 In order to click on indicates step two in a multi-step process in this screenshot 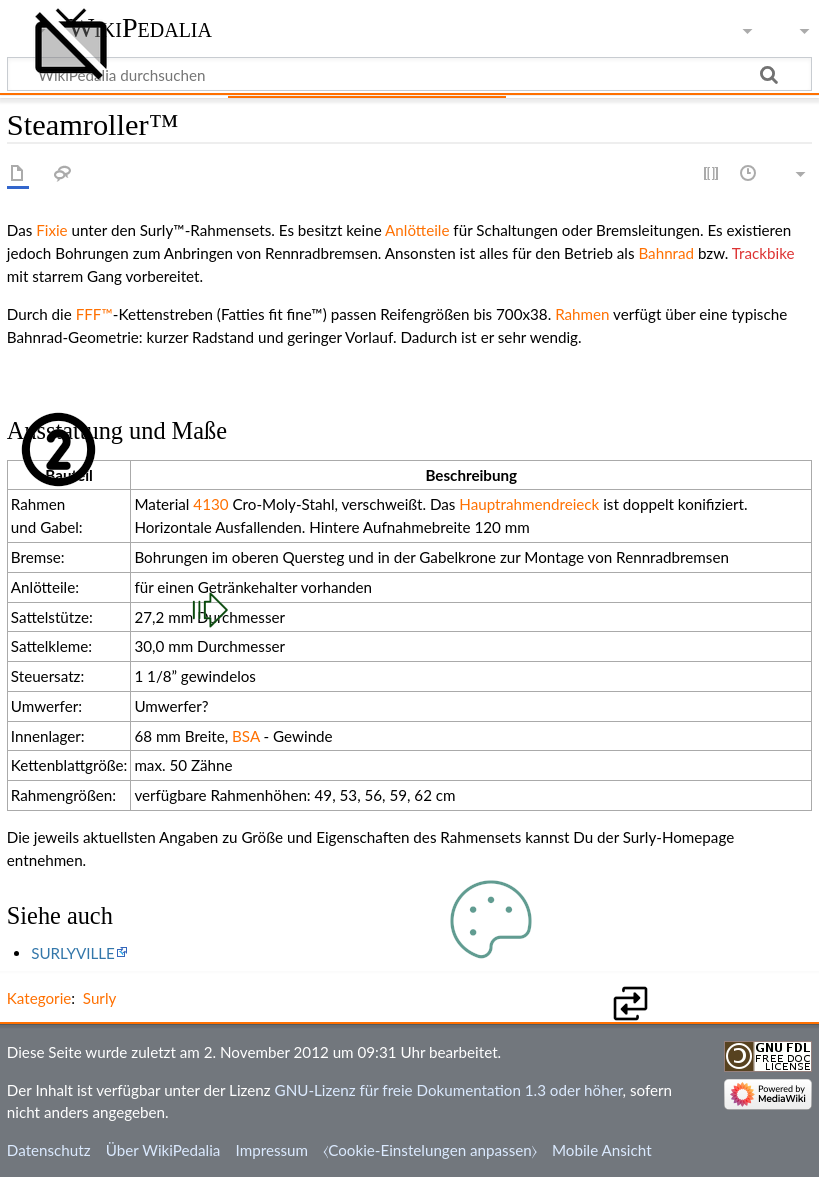, I will do `click(58, 449)`.